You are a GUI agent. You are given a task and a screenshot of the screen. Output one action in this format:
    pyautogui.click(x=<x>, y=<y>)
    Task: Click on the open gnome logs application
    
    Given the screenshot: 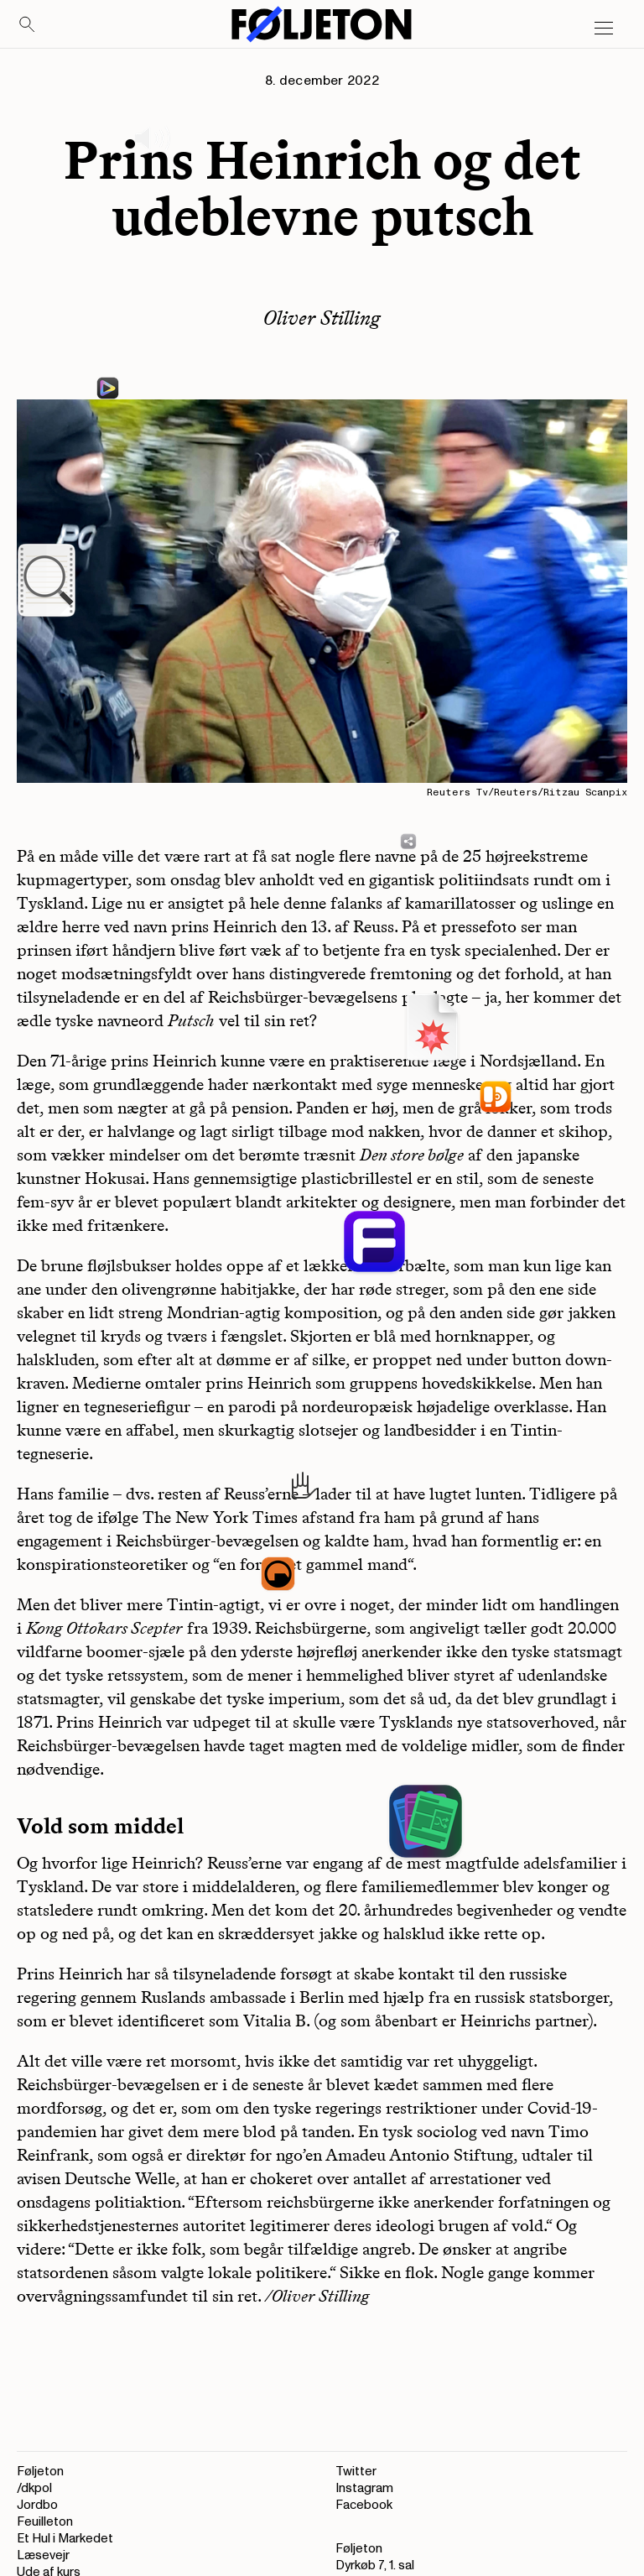 What is the action you would take?
    pyautogui.click(x=46, y=580)
    